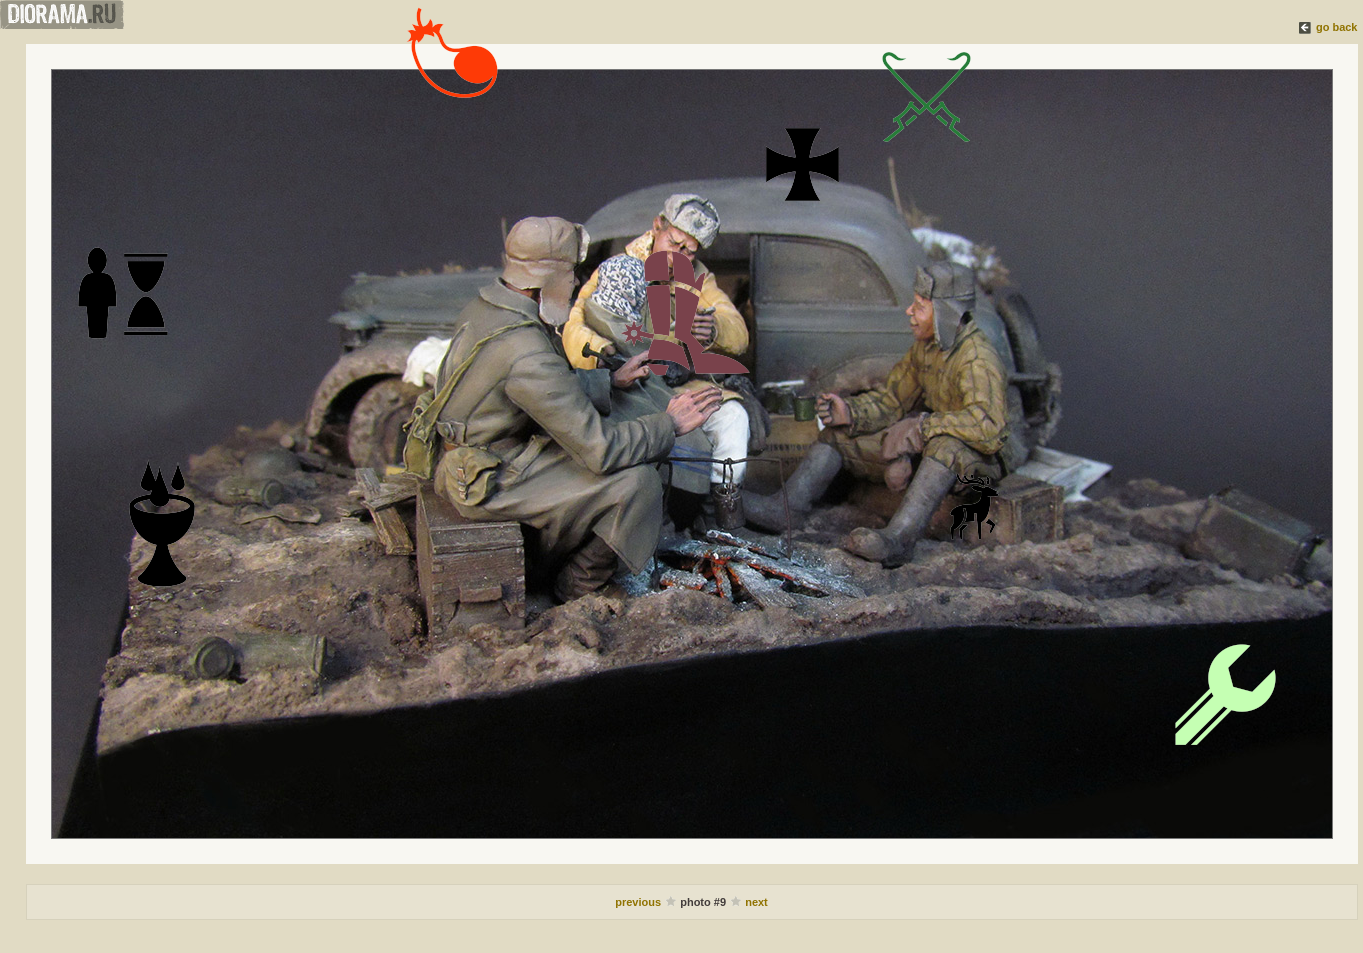 This screenshot has height=953, width=1363. What do you see at coordinates (802, 164) in the screenshot?
I see `indicates an achievement or military-style badge` at bounding box center [802, 164].